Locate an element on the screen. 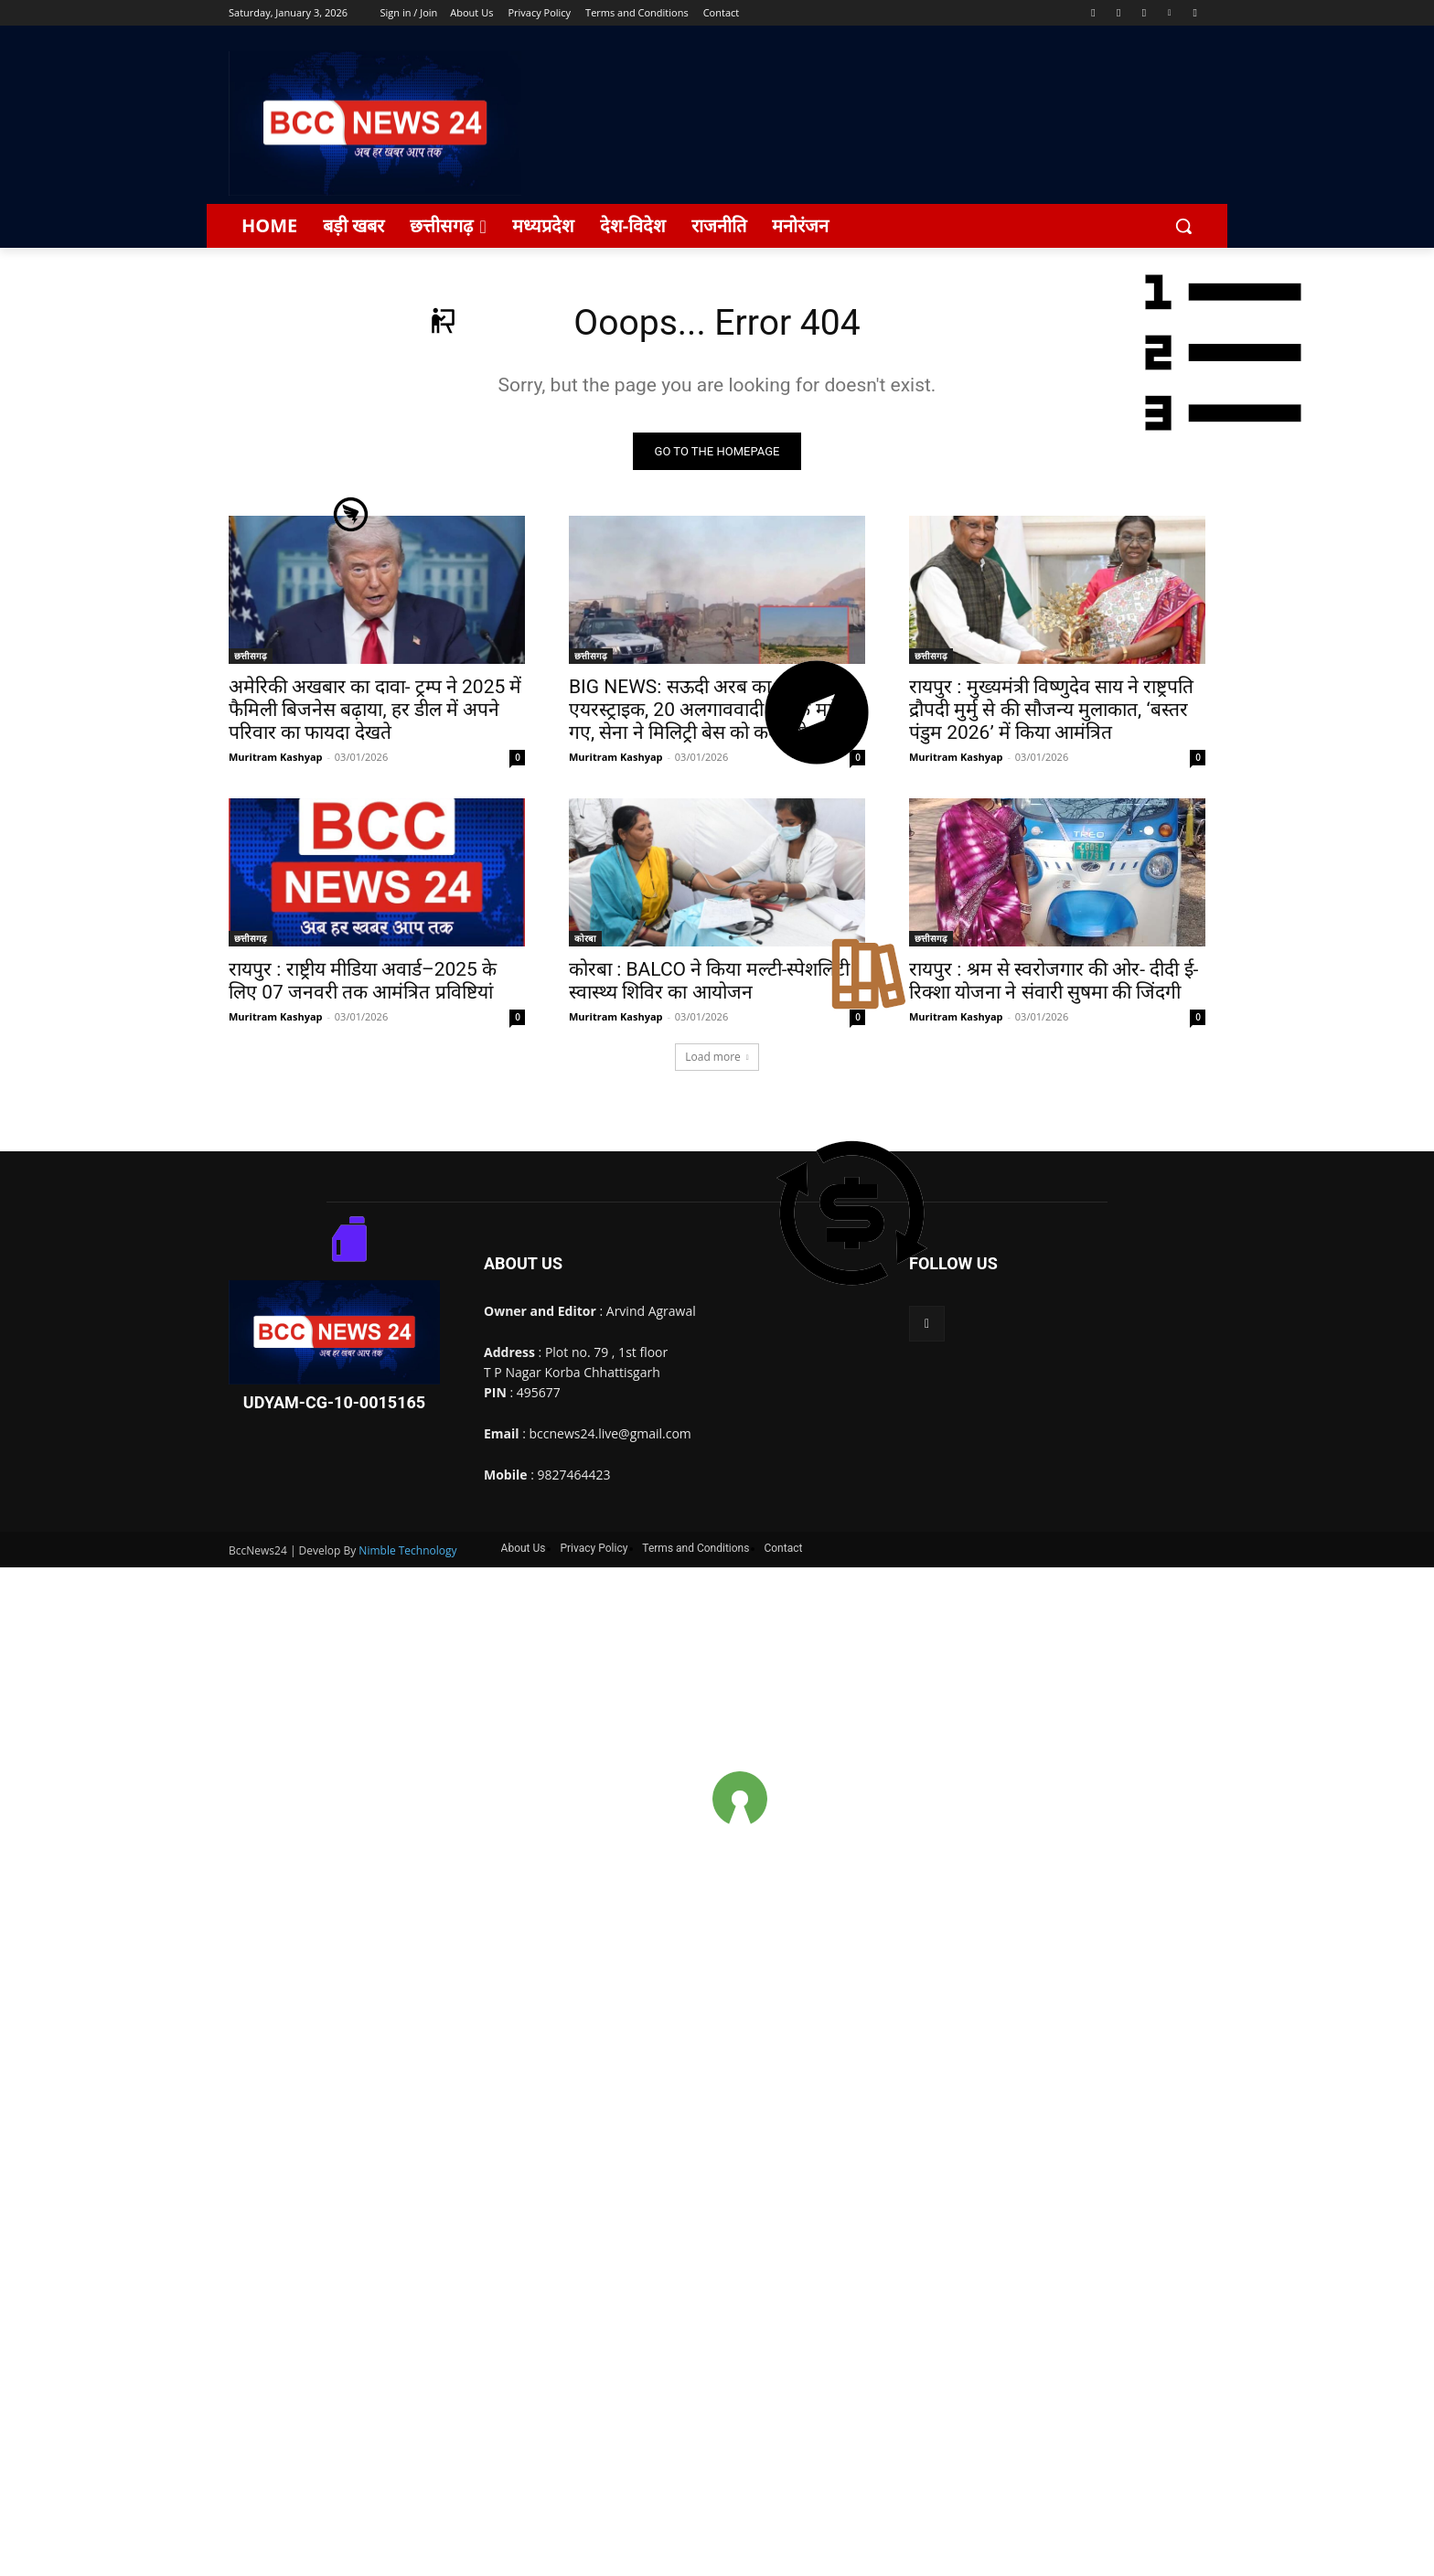 This screenshot has height=2576, width=1434. find nearby gas stations is located at coordinates (349, 1240).